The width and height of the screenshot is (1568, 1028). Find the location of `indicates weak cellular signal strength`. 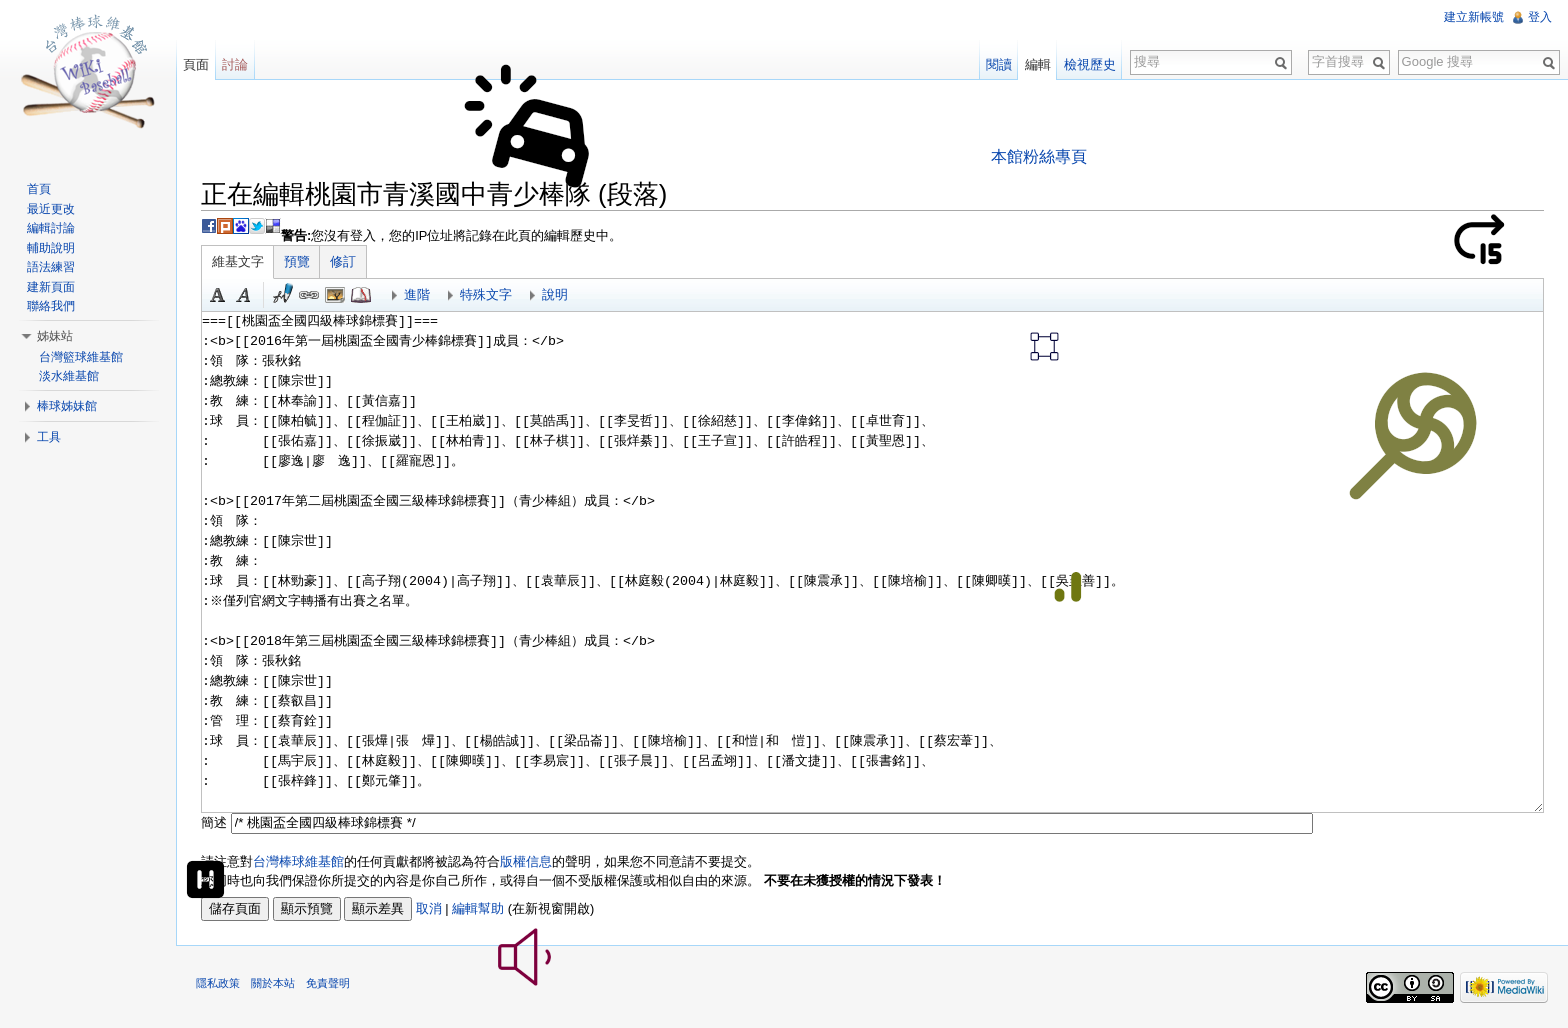

indicates weak cellular signal strength is located at coordinates (1096, 567).